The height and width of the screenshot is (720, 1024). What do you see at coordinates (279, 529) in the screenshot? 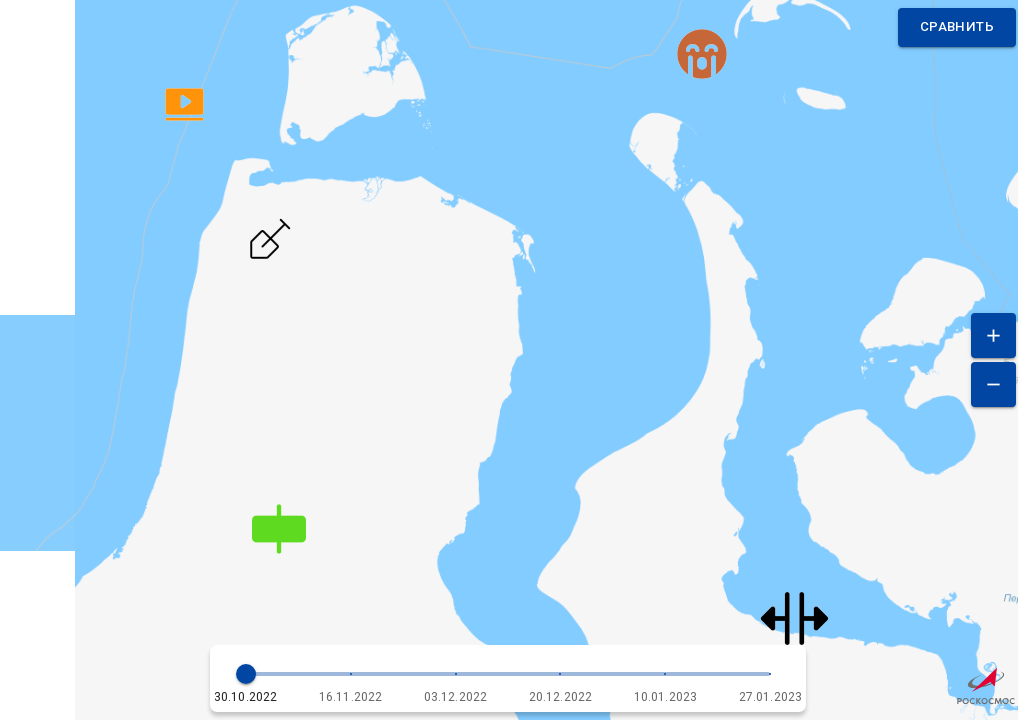
I see `center element horizontally` at bounding box center [279, 529].